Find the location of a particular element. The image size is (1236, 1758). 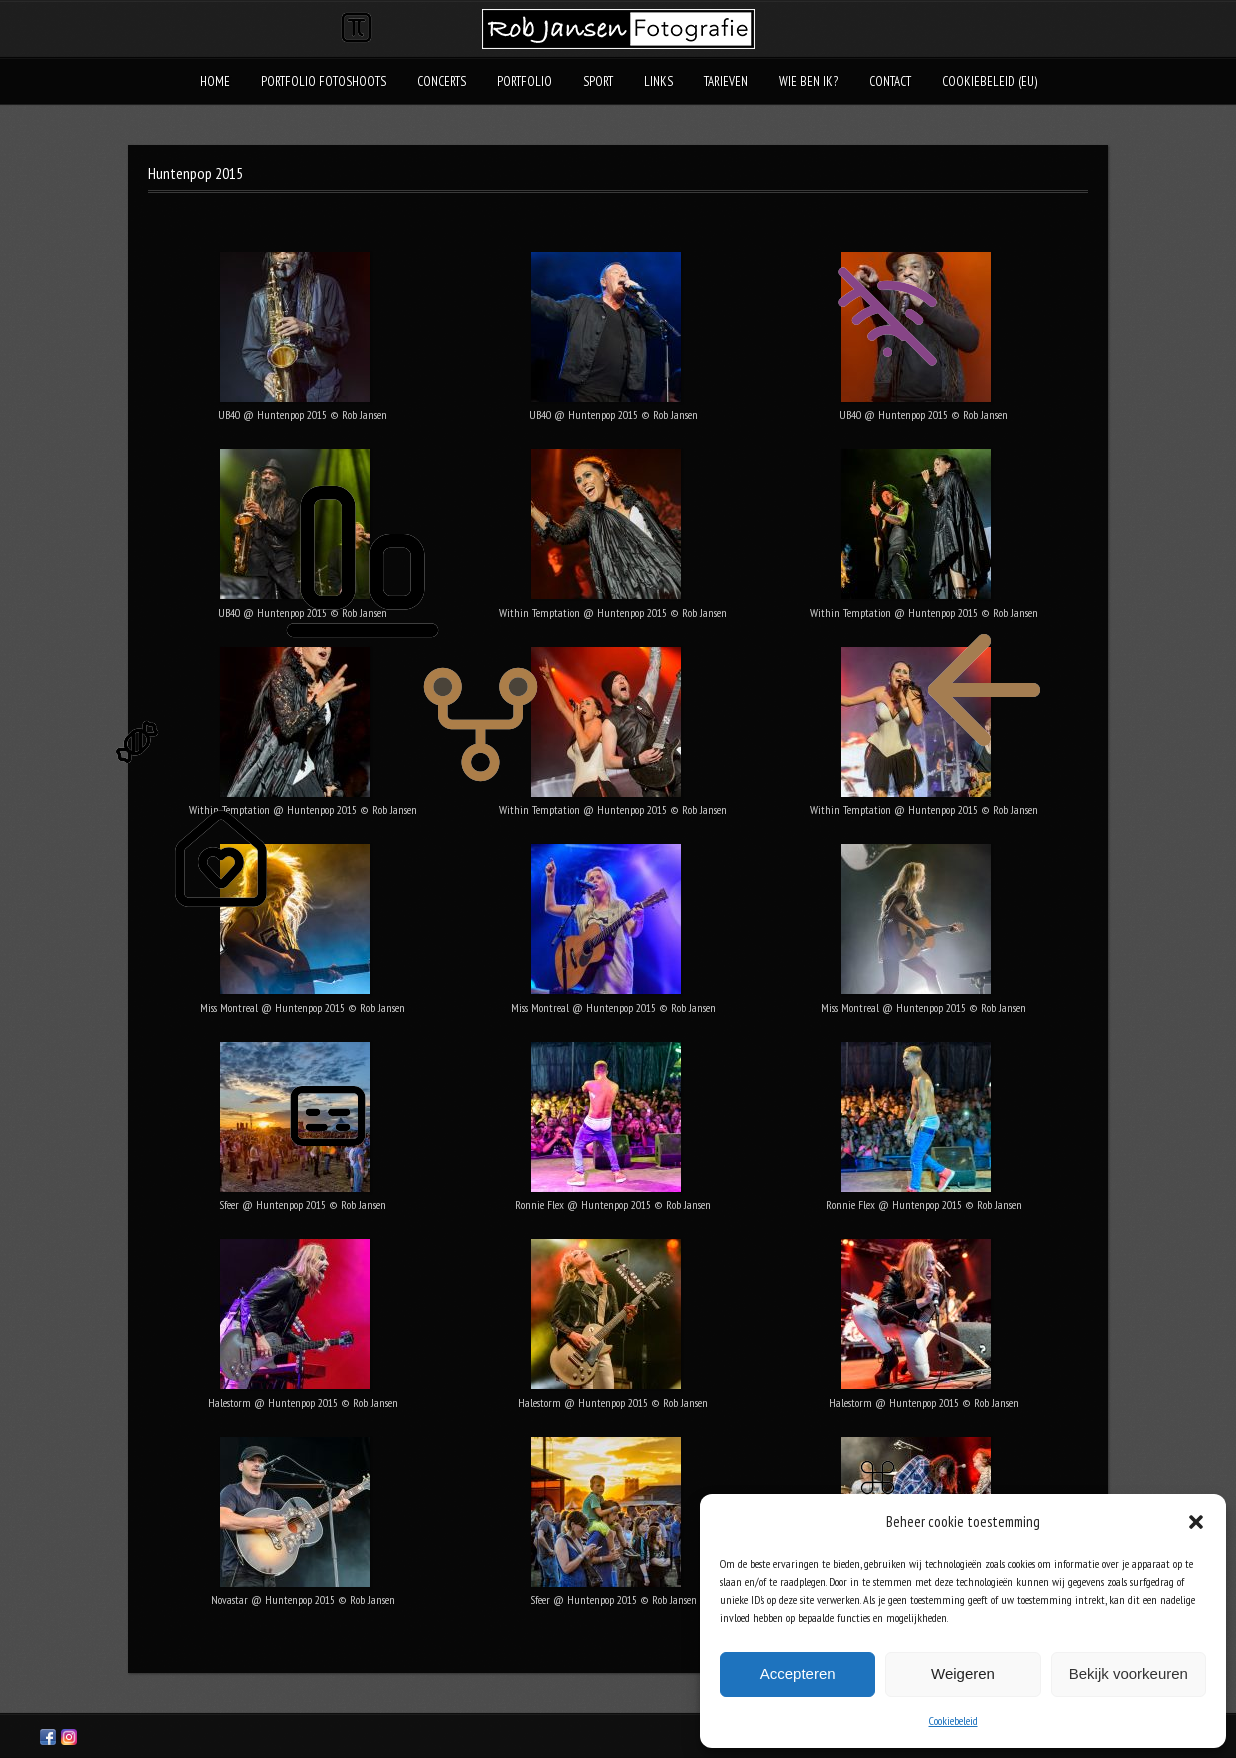

create a new branch in version control is located at coordinates (480, 724).